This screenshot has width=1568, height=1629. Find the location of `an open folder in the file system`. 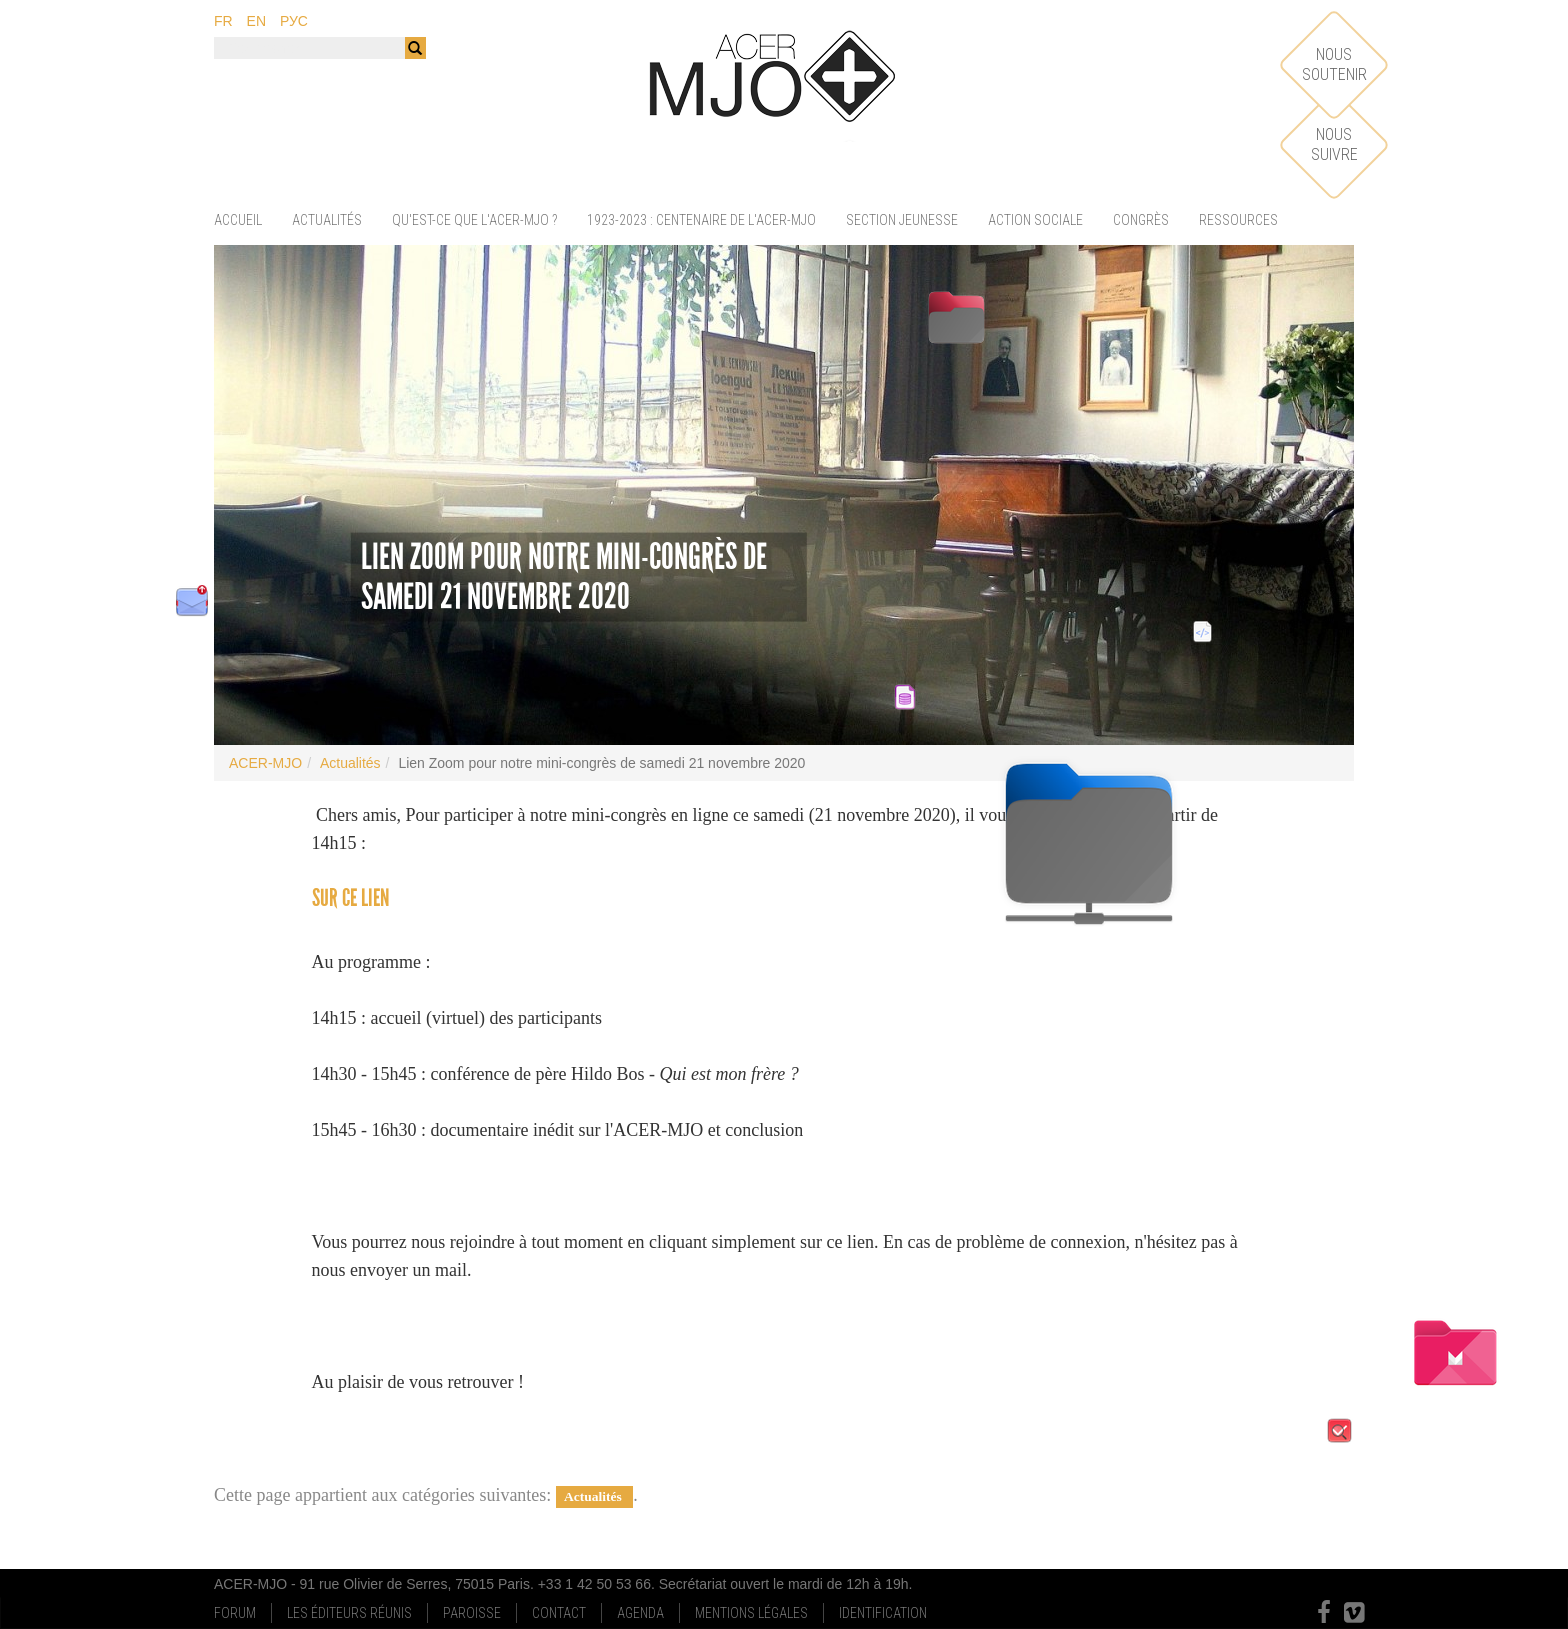

an open folder in the file system is located at coordinates (956, 317).